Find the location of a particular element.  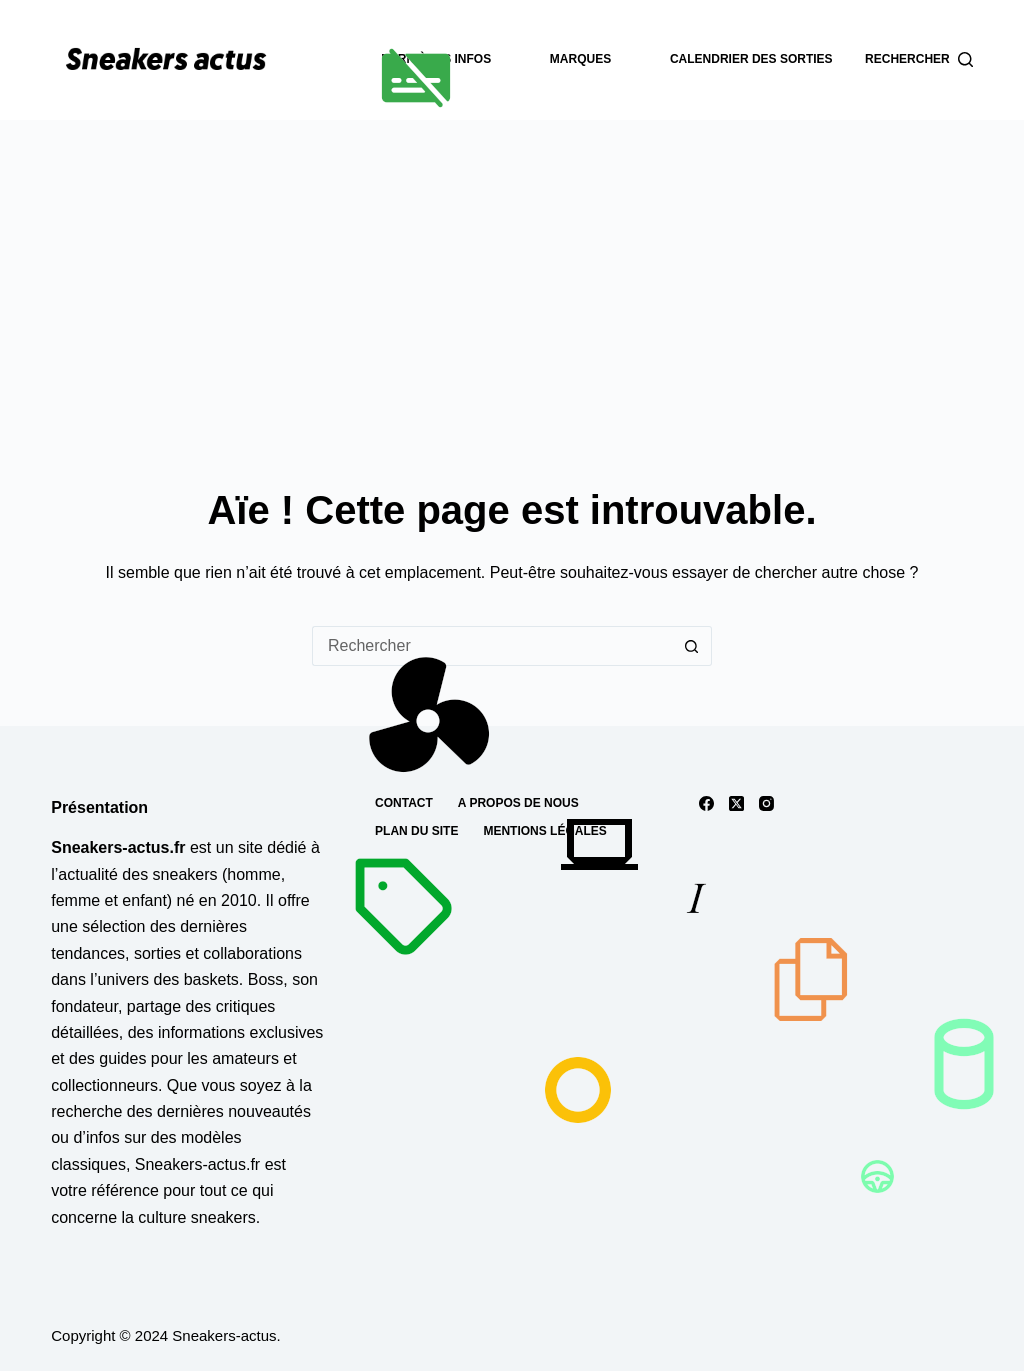

adjust fan or ventilation settings is located at coordinates (428, 721).